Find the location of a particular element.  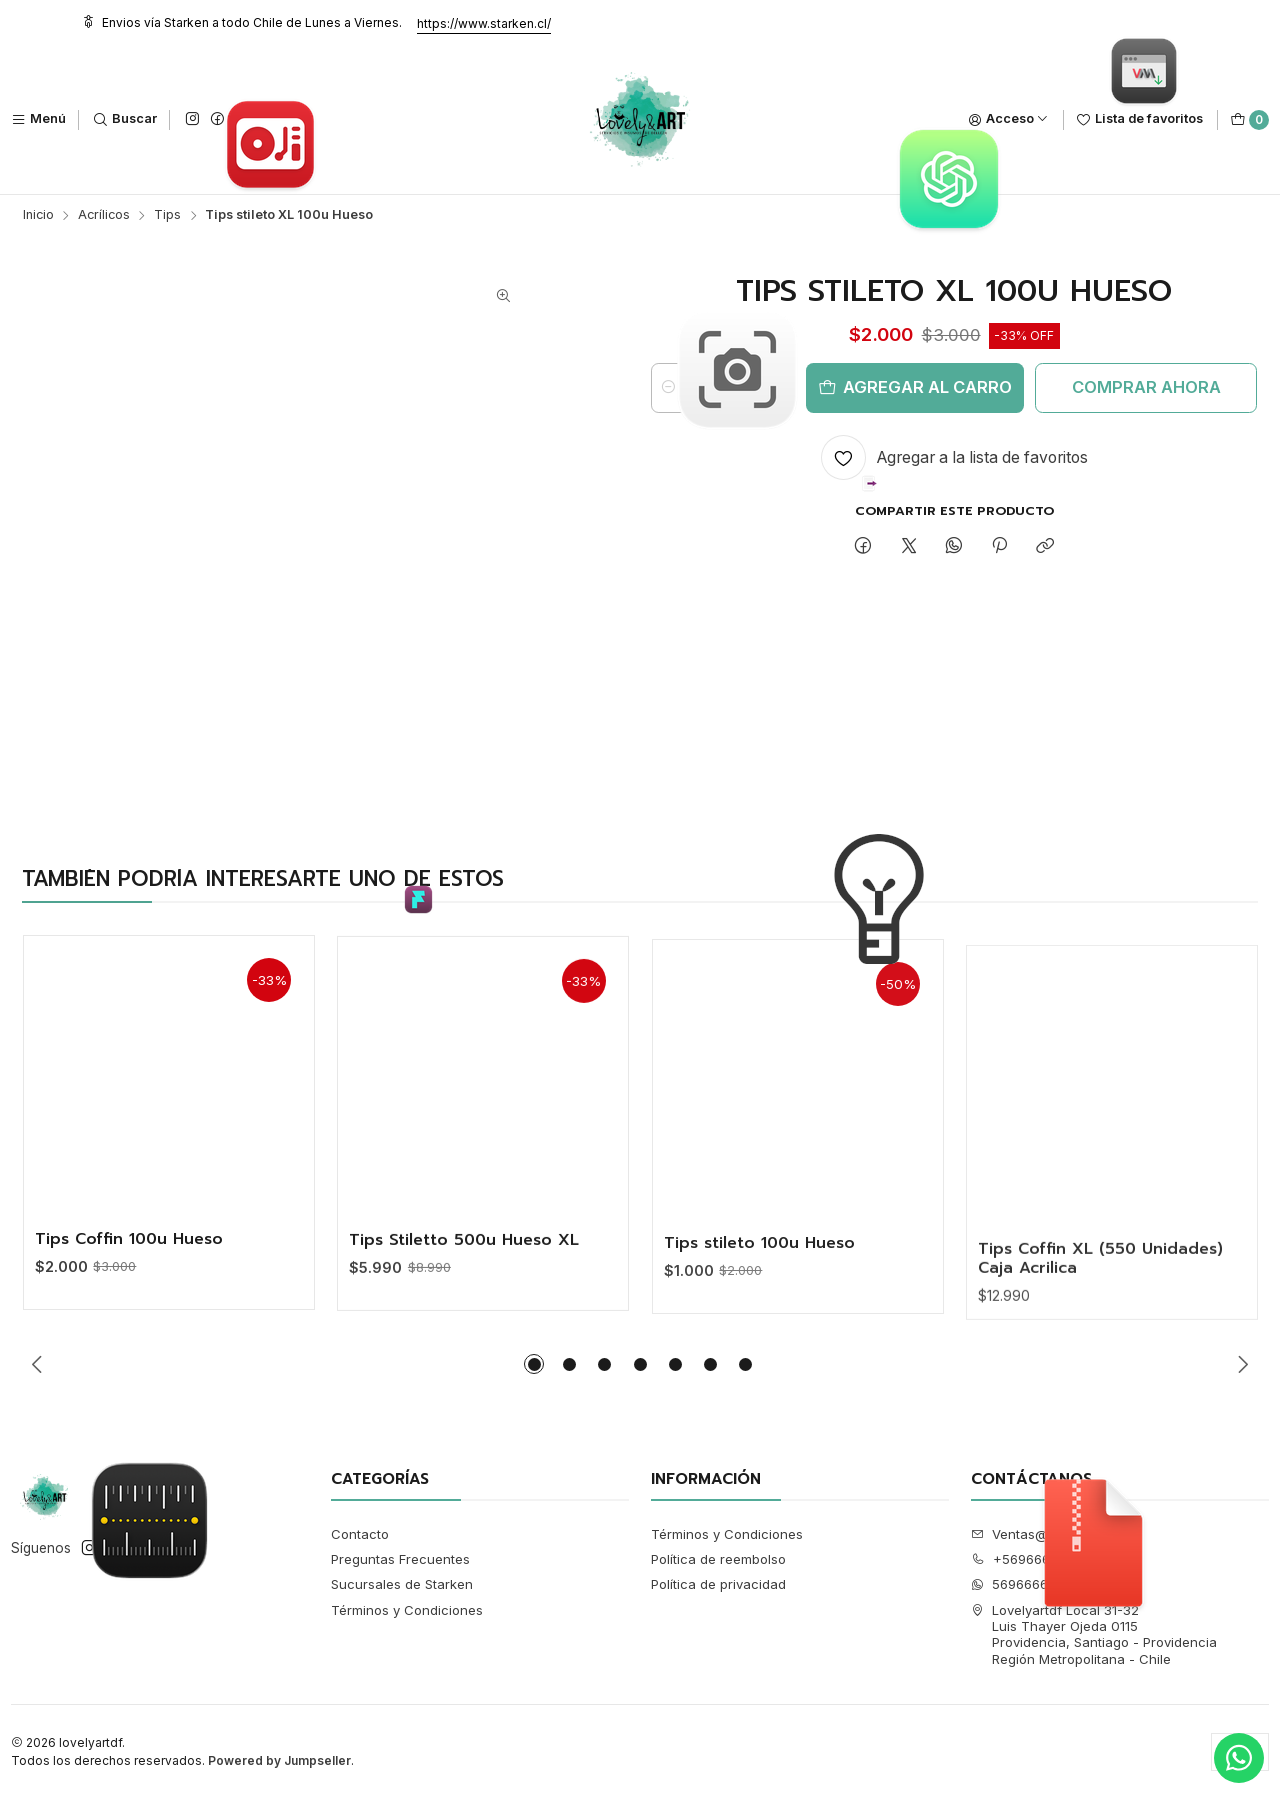

a compressed tar archive file (.tar.z) is located at coordinates (1093, 1545).